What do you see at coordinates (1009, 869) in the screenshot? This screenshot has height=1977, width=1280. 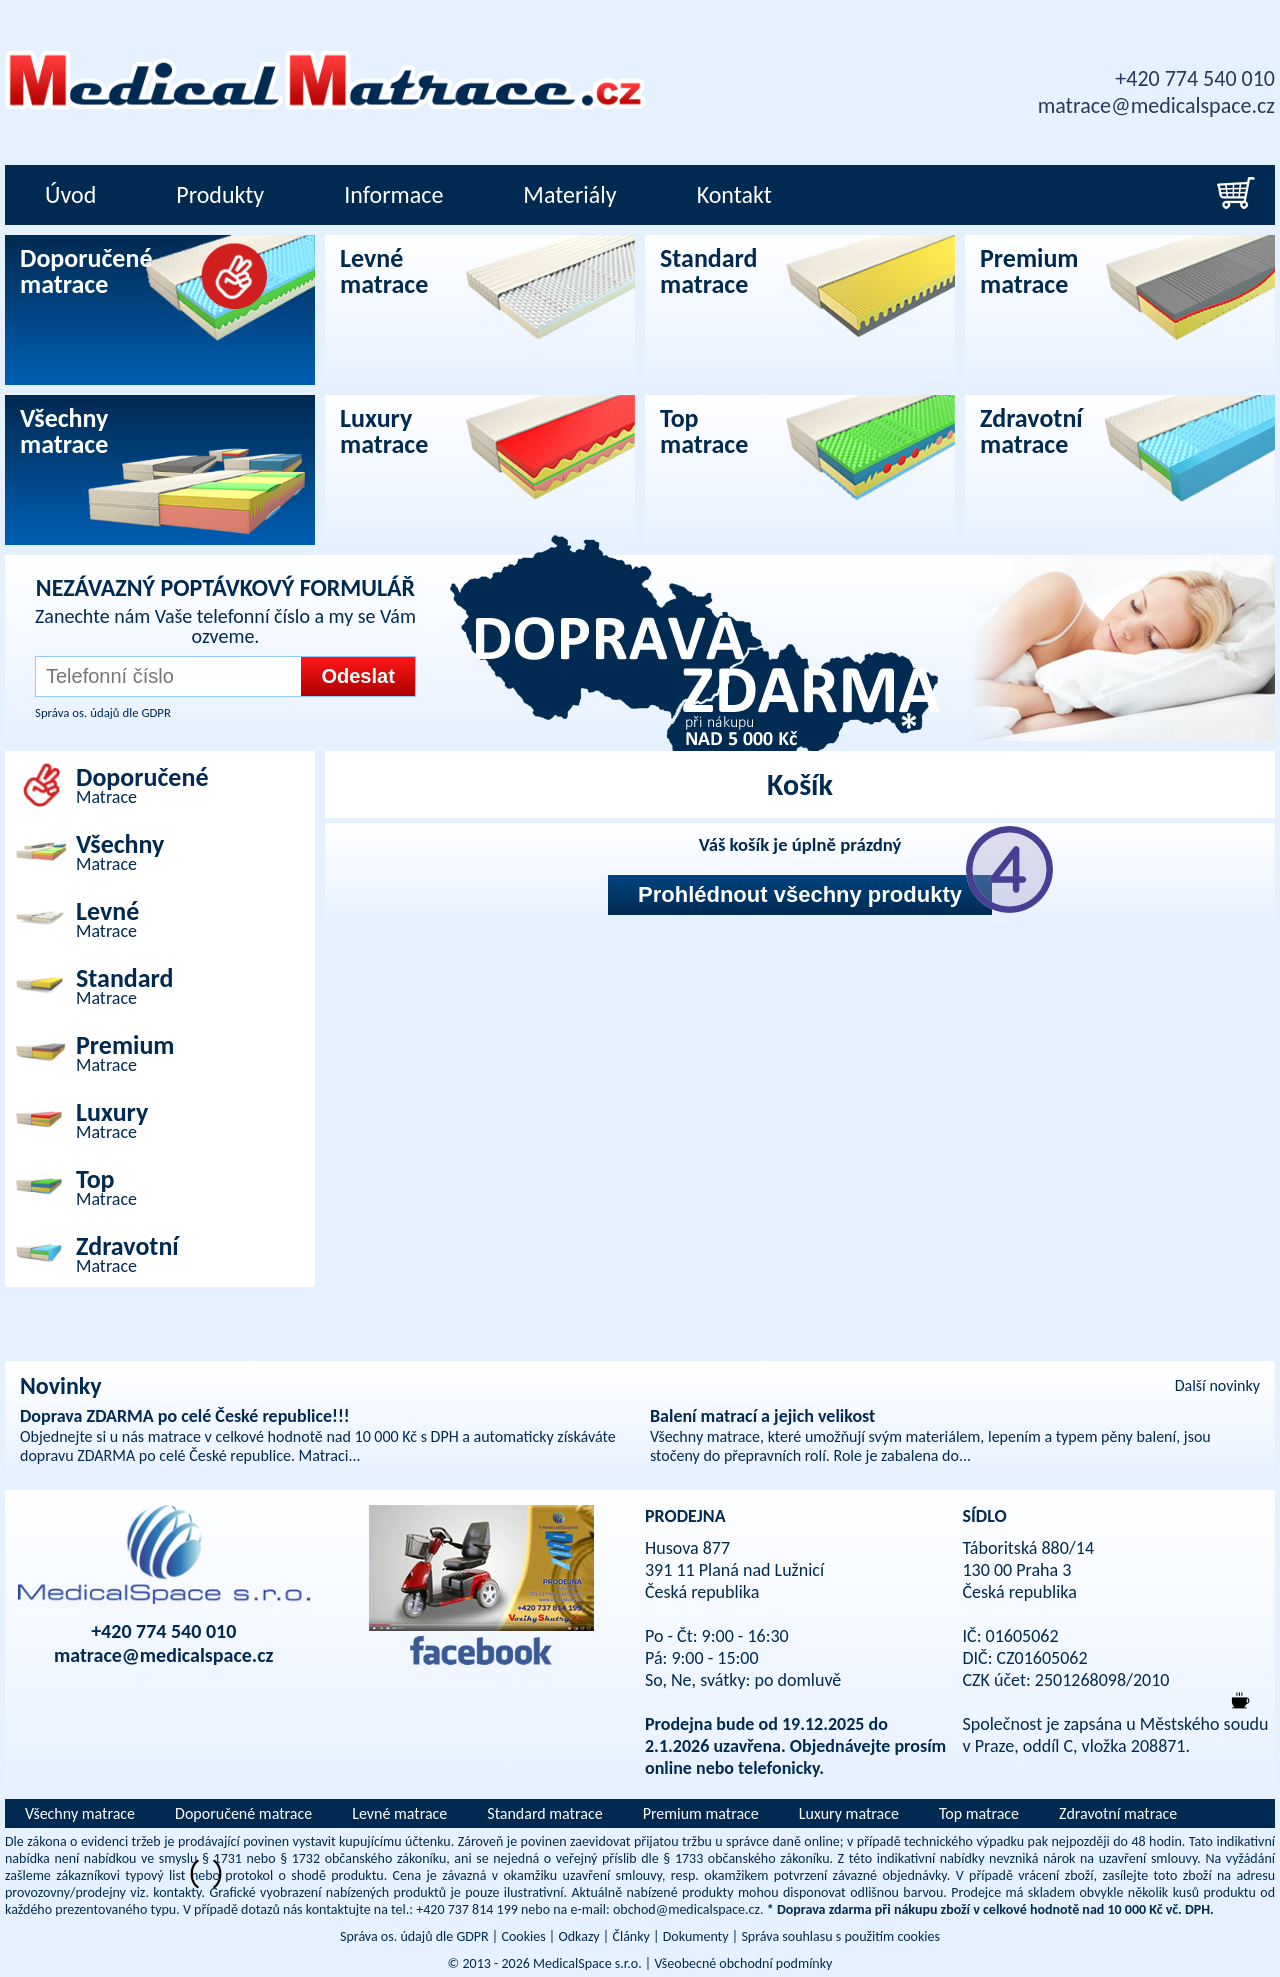 I see `indicates step four in a multi-step process` at bounding box center [1009, 869].